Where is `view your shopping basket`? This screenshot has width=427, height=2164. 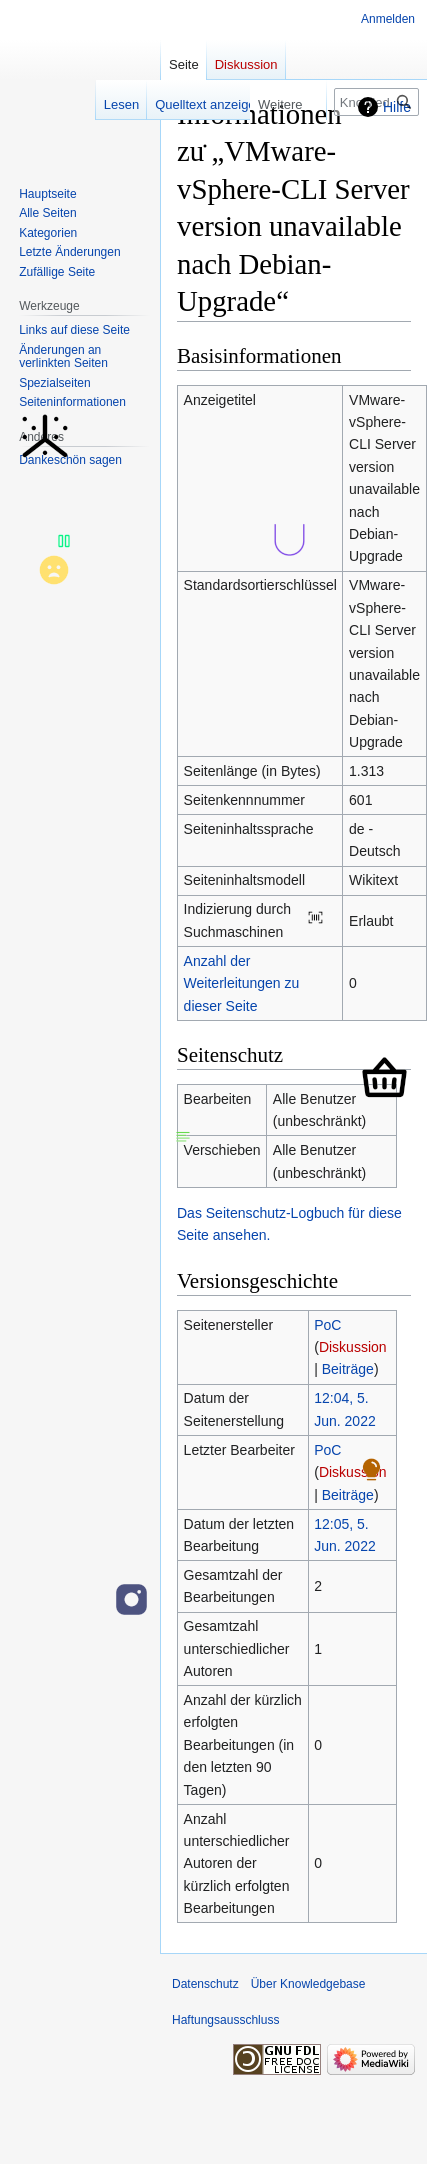 view your shopping basket is located at coordinates (384, 1079).